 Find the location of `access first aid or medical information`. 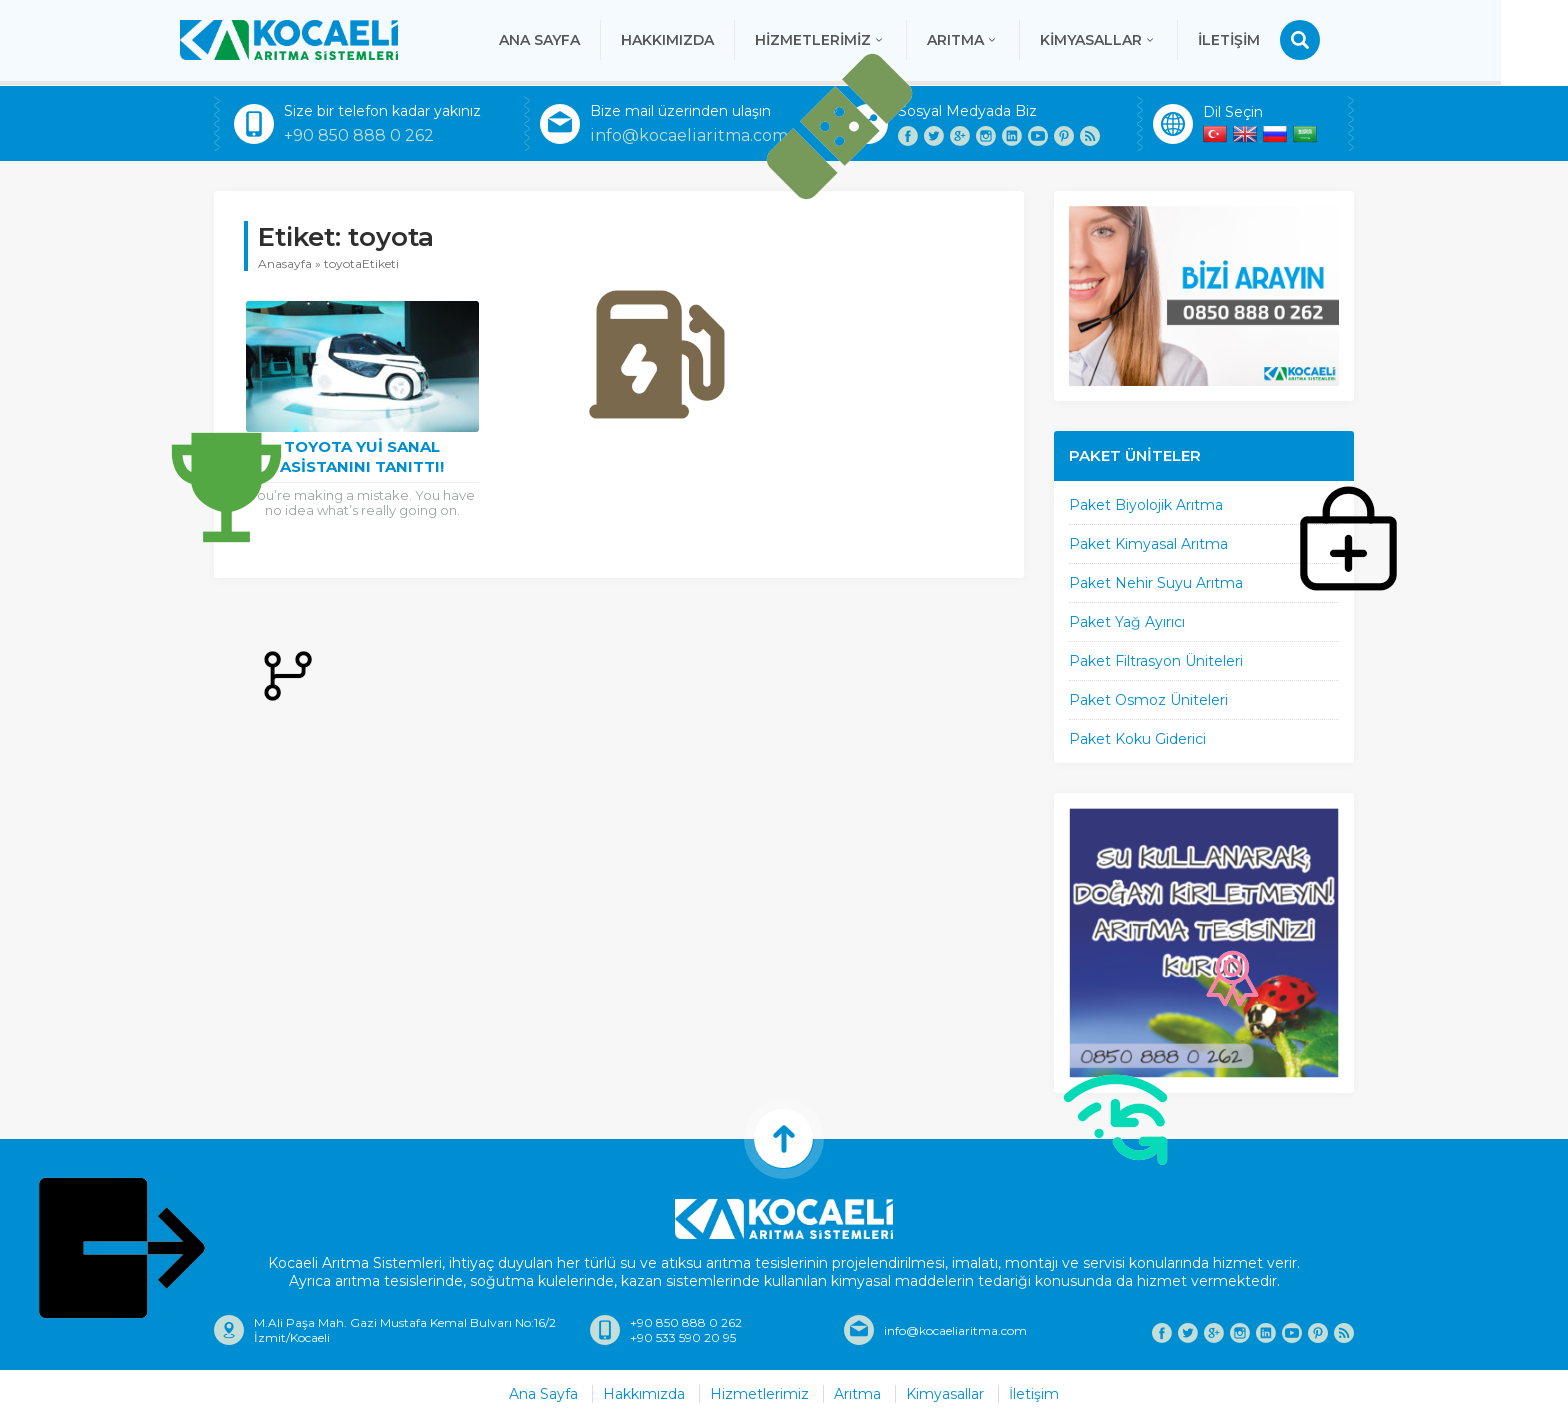

access first aid or medical information is located at coordinates (839, 126).